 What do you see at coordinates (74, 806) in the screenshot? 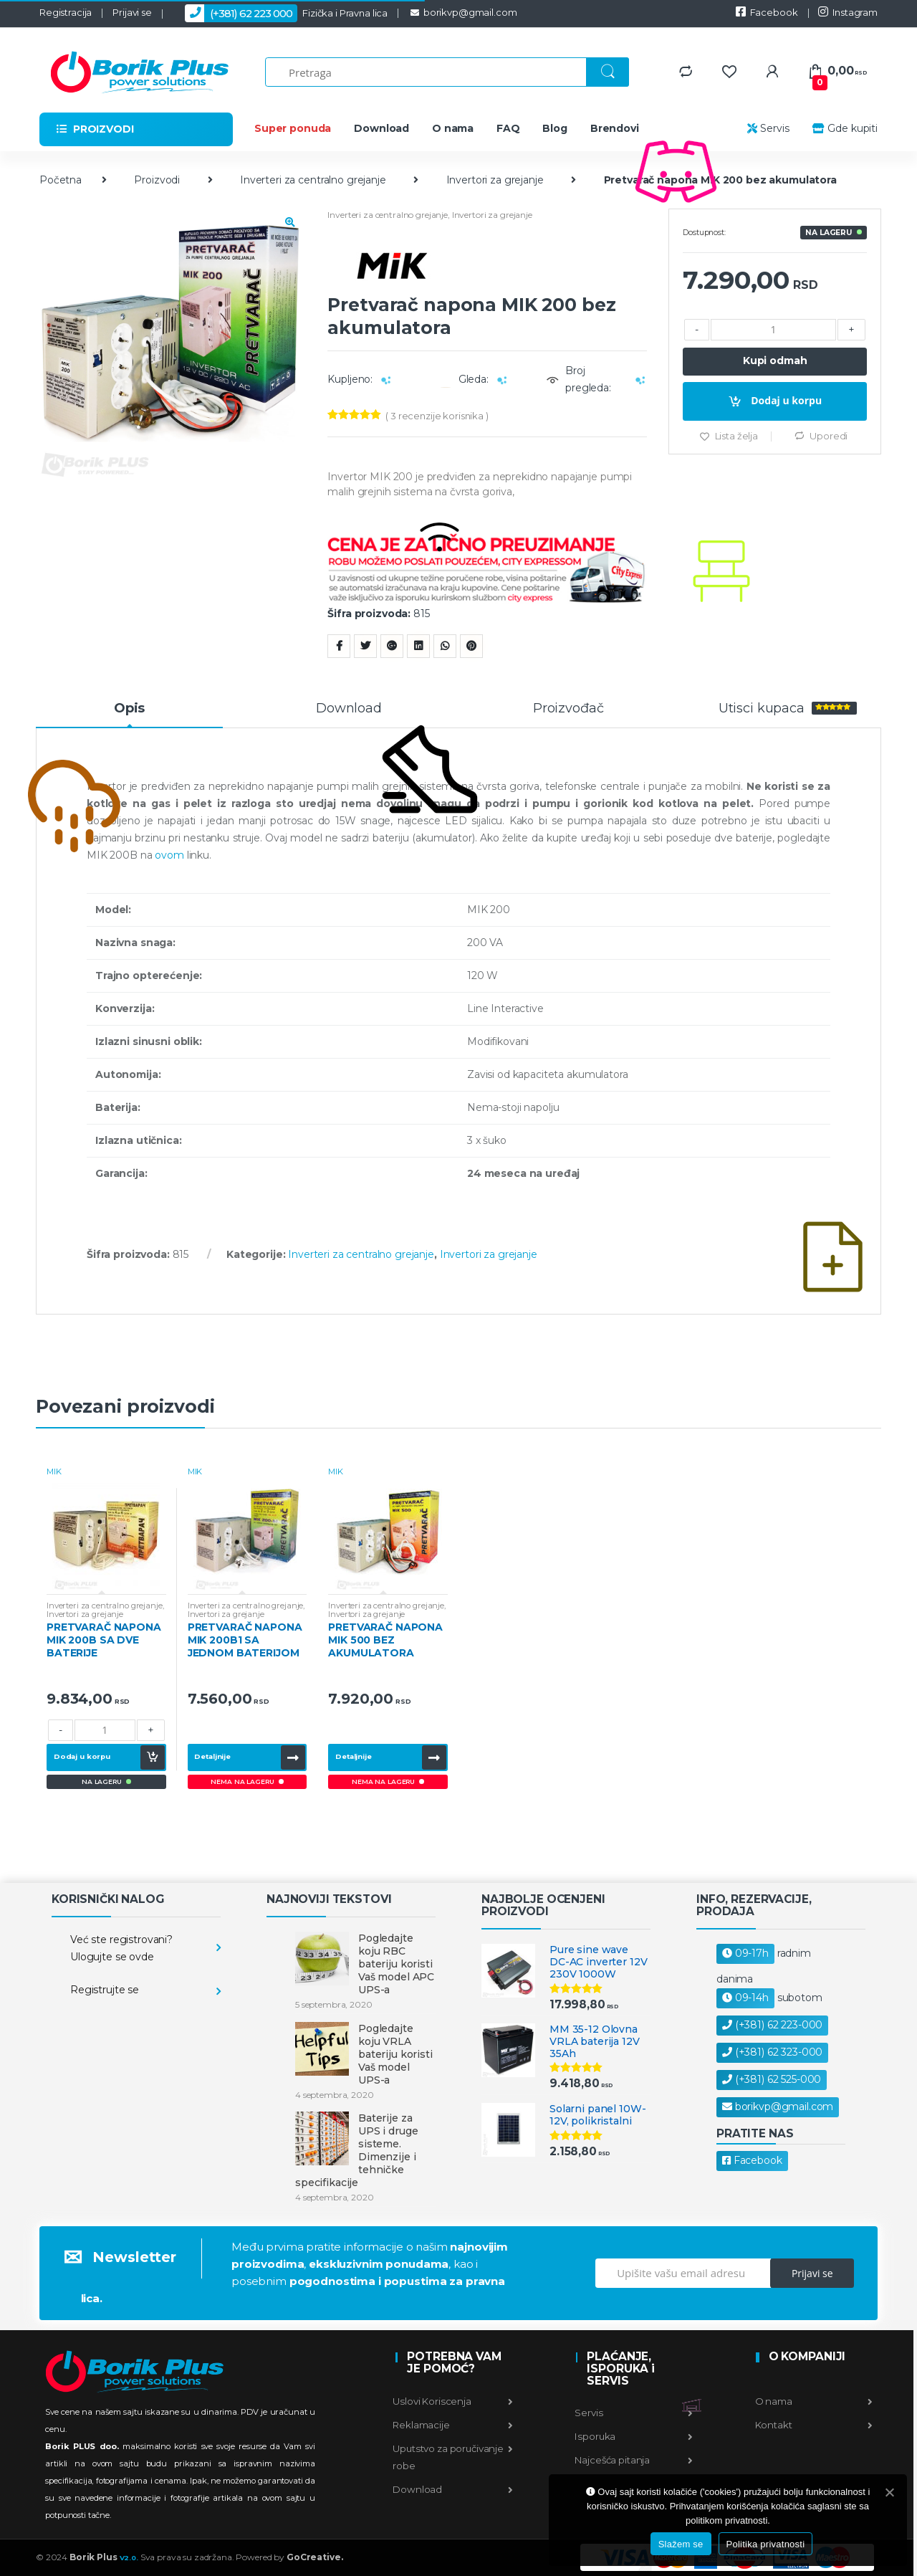
I see `indicates light rain or drizzle in weather forecast` at bounding box center [74, 806].